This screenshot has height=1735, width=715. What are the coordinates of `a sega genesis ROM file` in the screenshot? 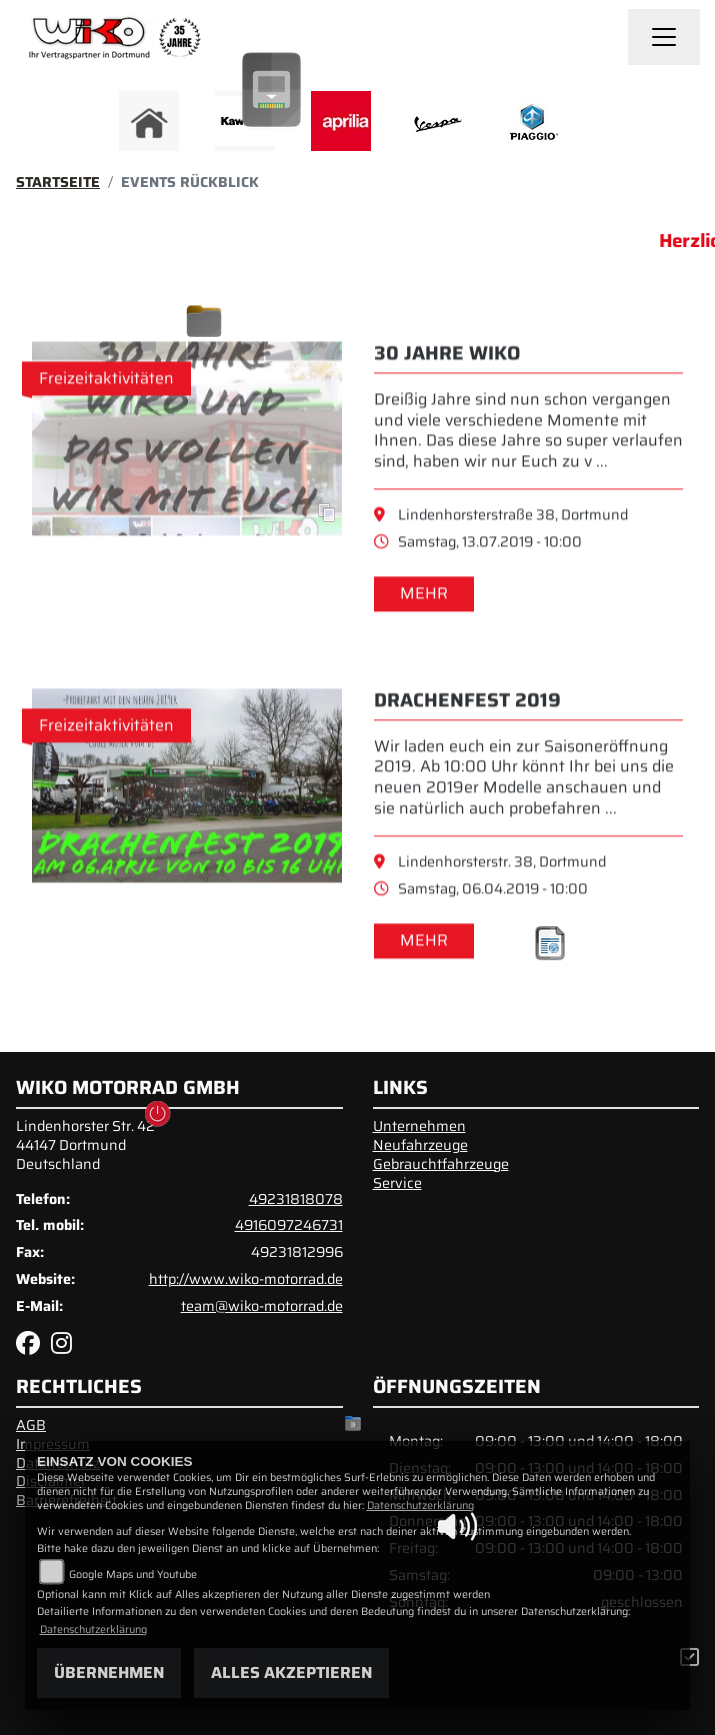 It's located at (271, 89).